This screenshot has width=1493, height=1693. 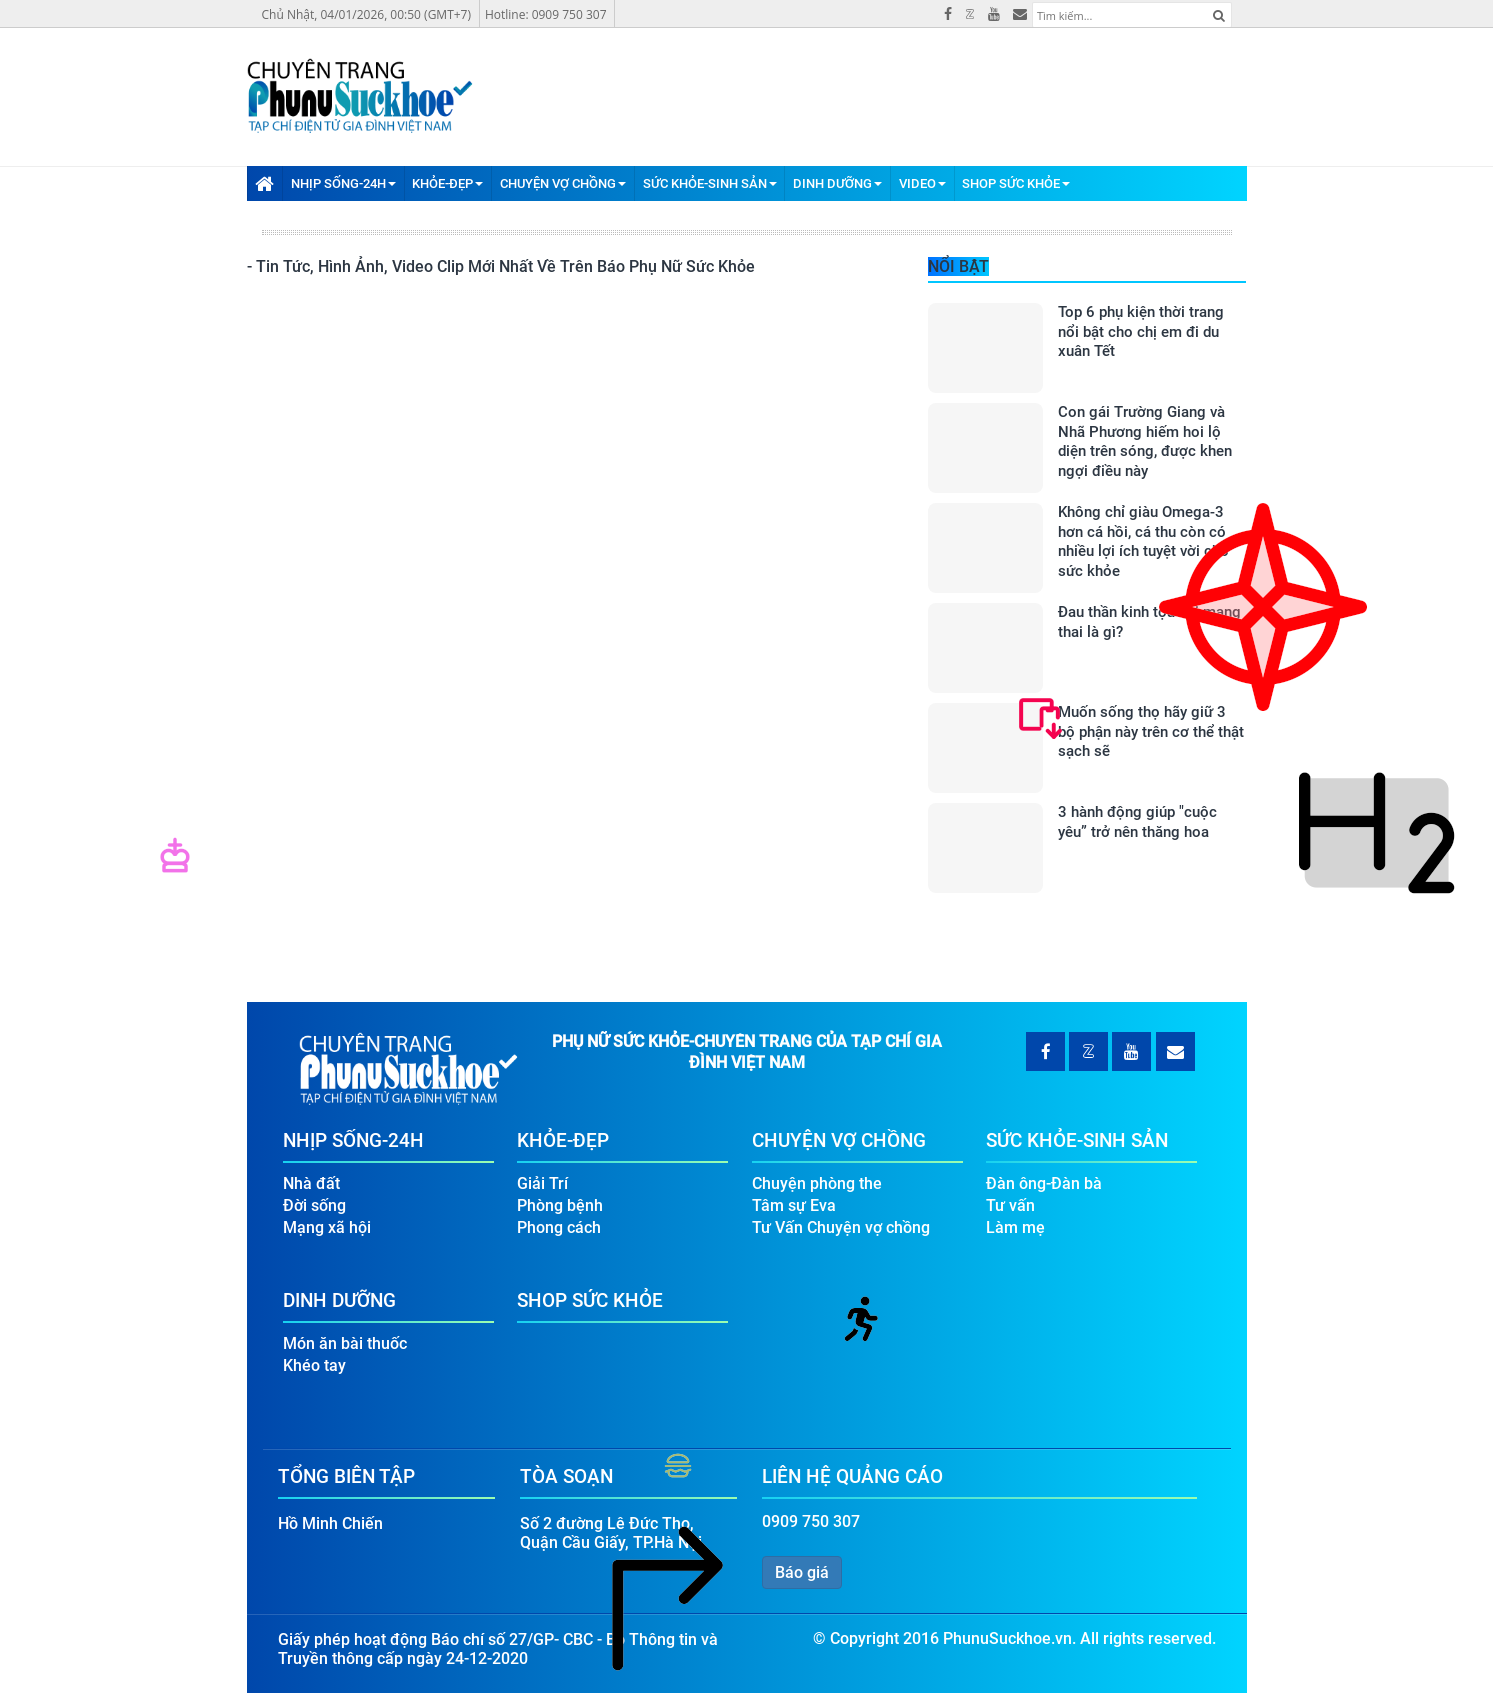 I want to click on play or access chess game, so click(x=175, y=856).